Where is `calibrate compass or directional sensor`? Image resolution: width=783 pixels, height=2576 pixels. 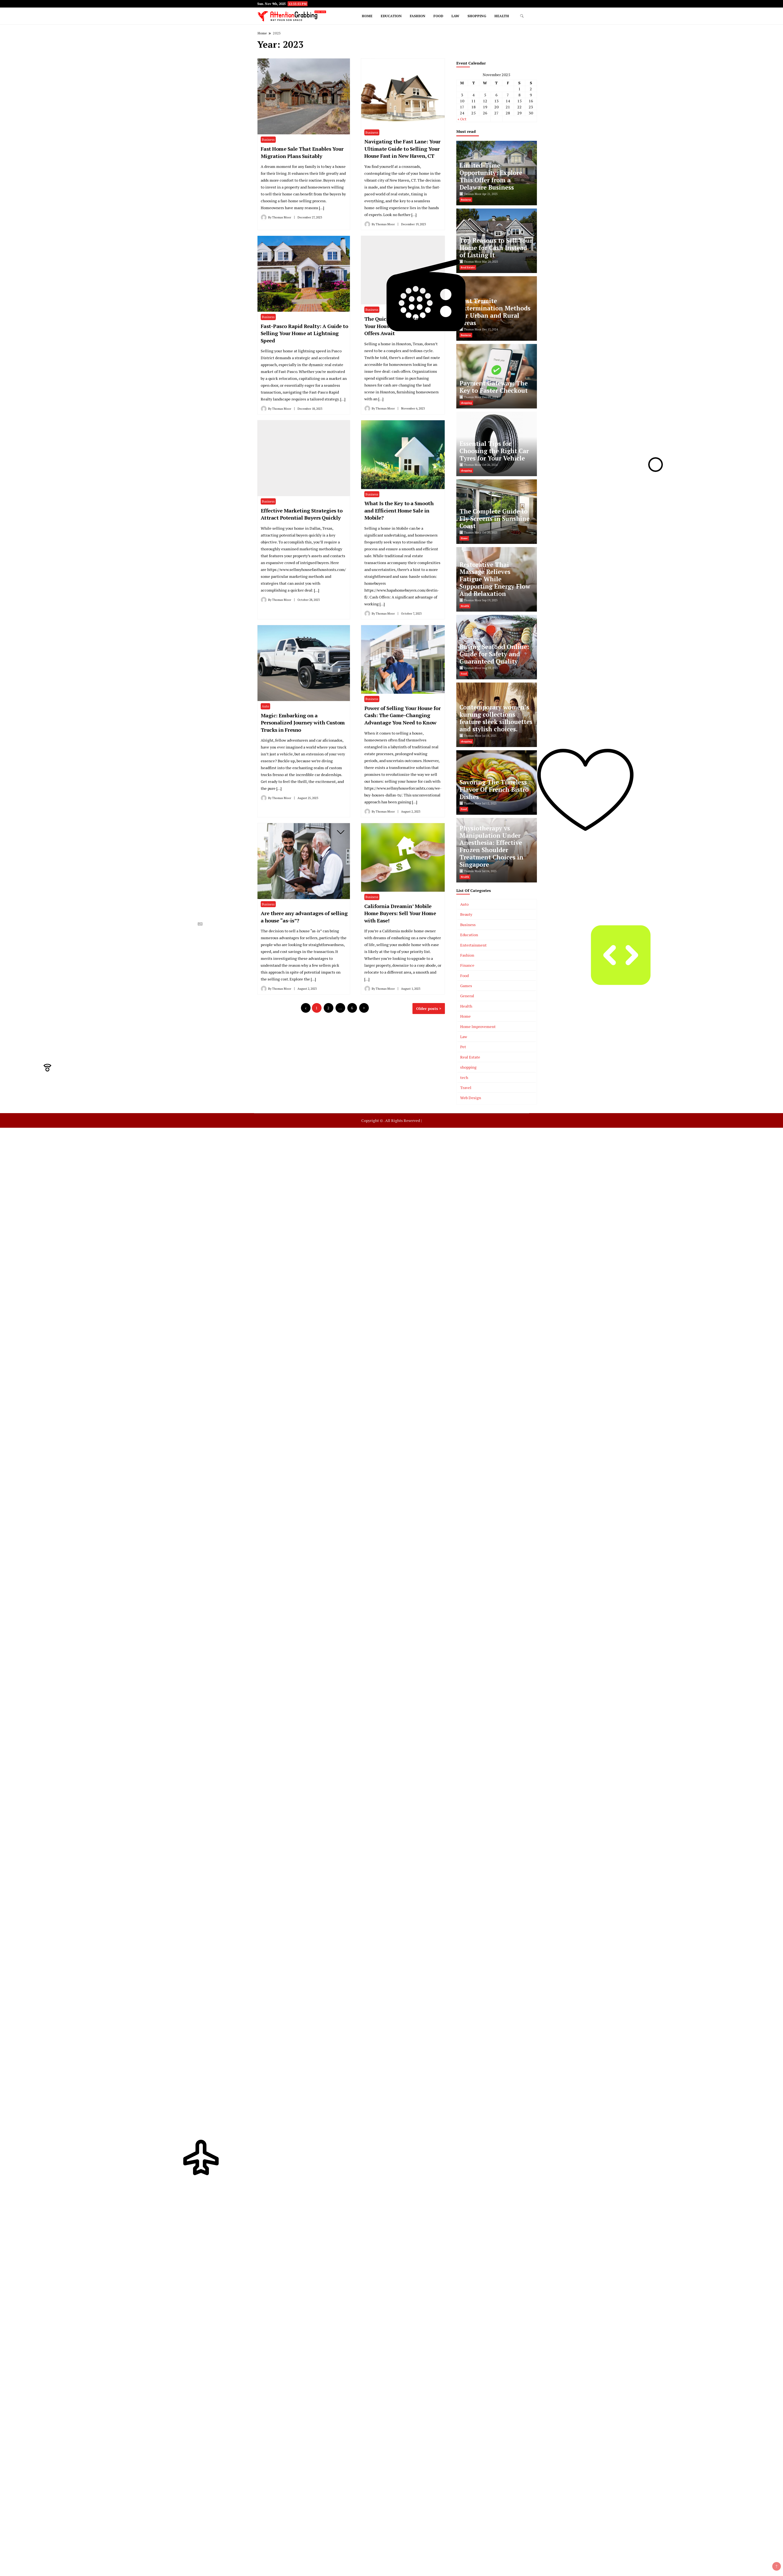
calibrate compass or directional sensor is located at coordinates (47, 1067).